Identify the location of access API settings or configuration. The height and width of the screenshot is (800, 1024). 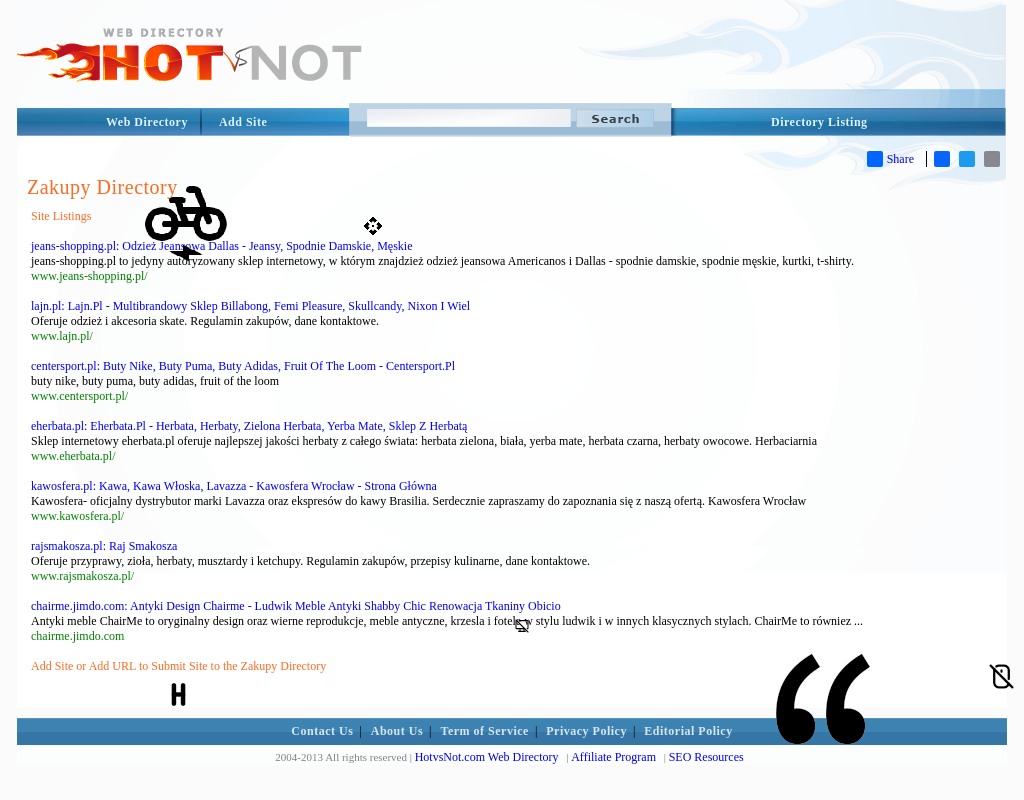
(373, 226).